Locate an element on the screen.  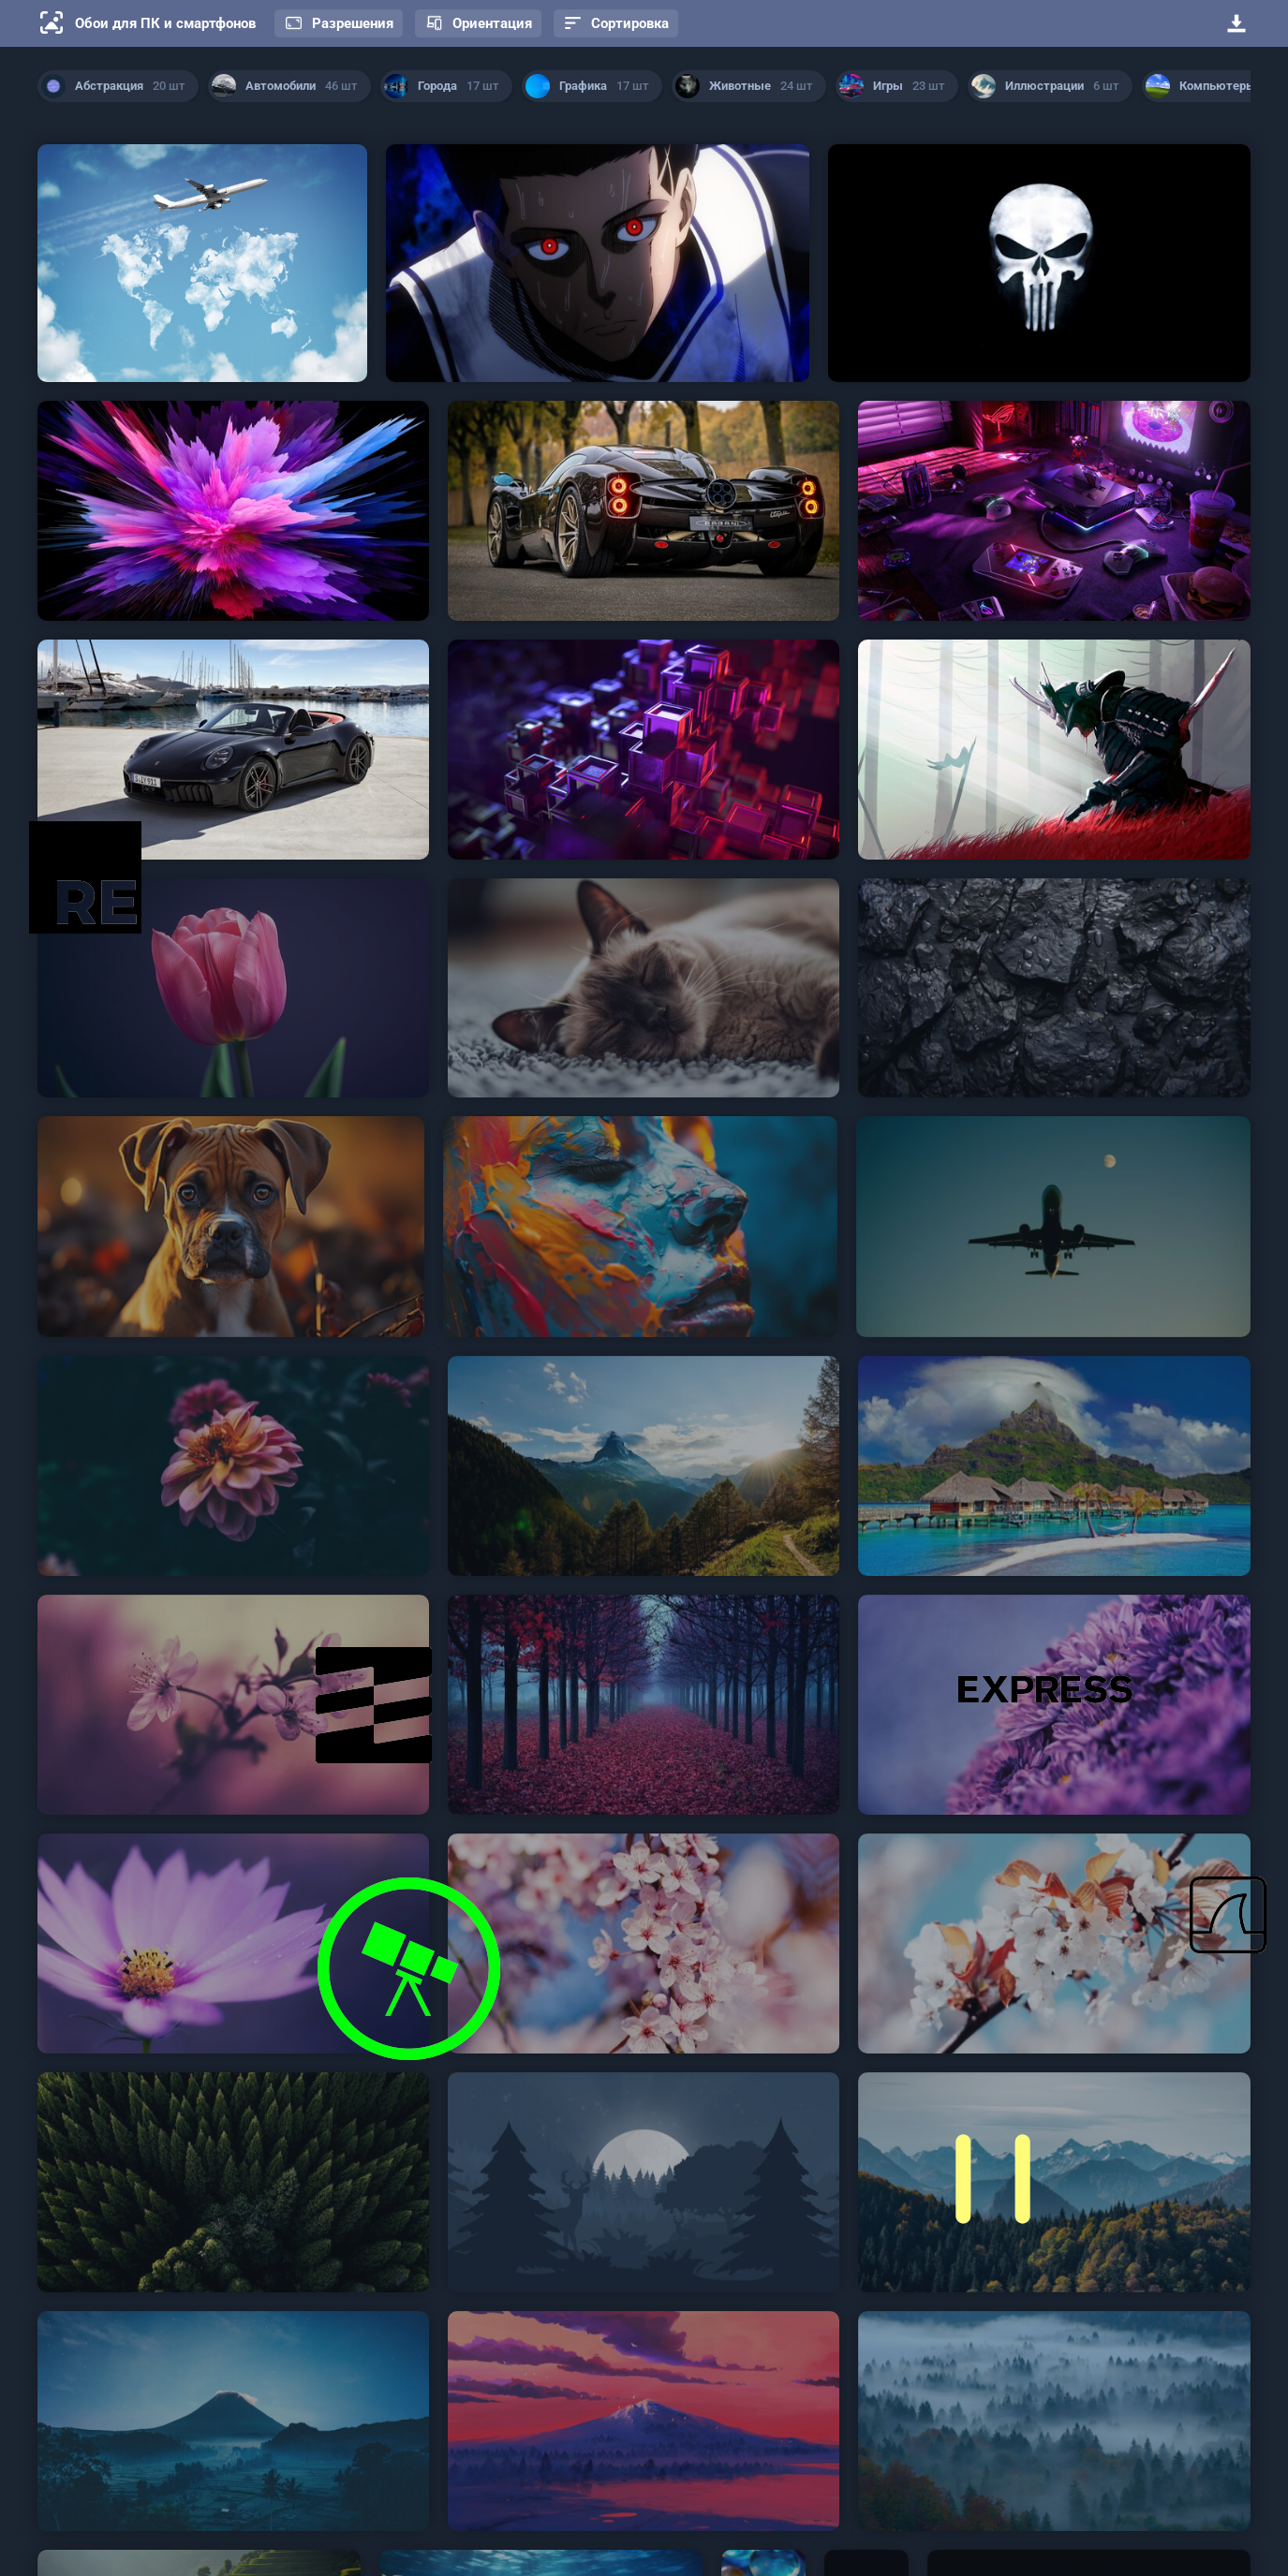
reason programming language logo is located at coordinates (85, 877).